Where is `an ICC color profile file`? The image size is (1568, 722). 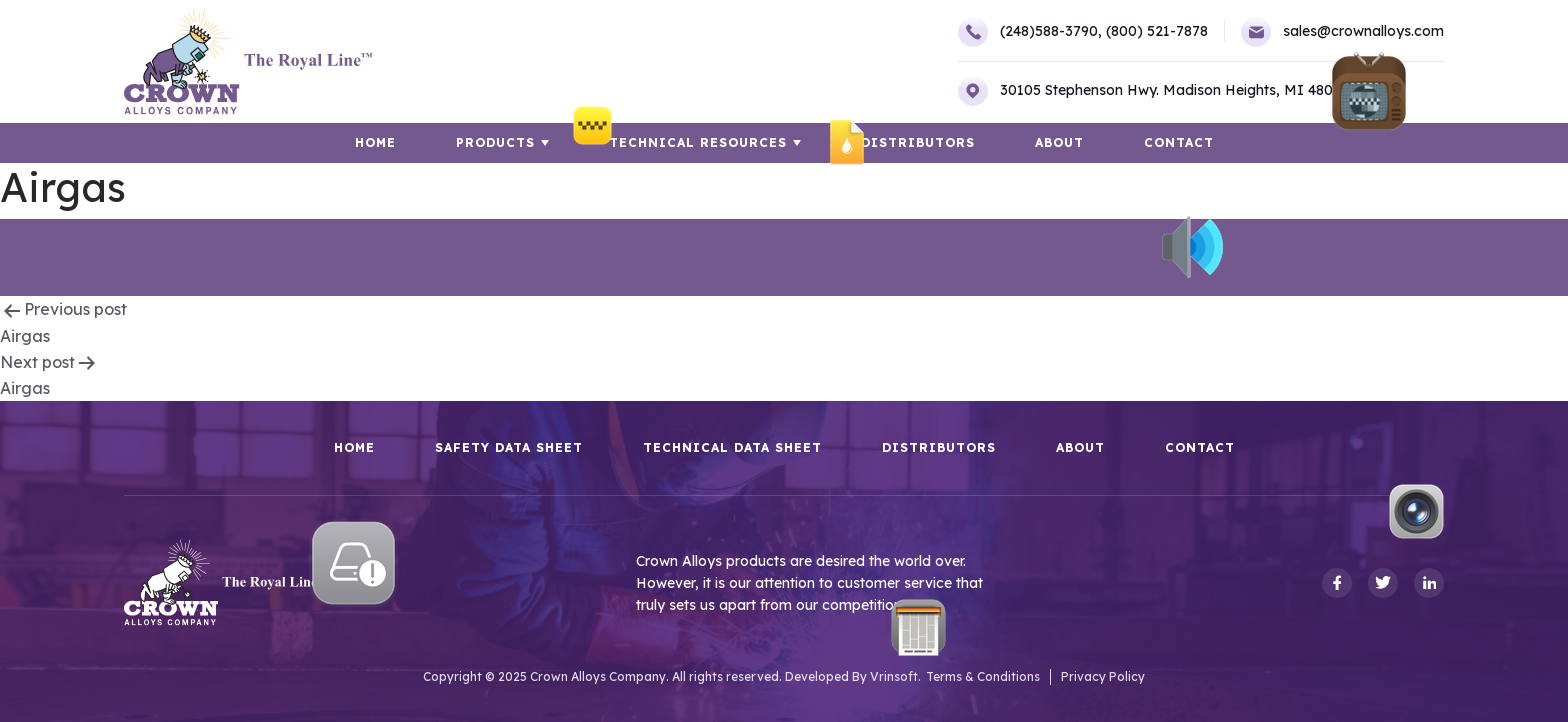 an ICC color profile file is located at coordinates (847, 142).